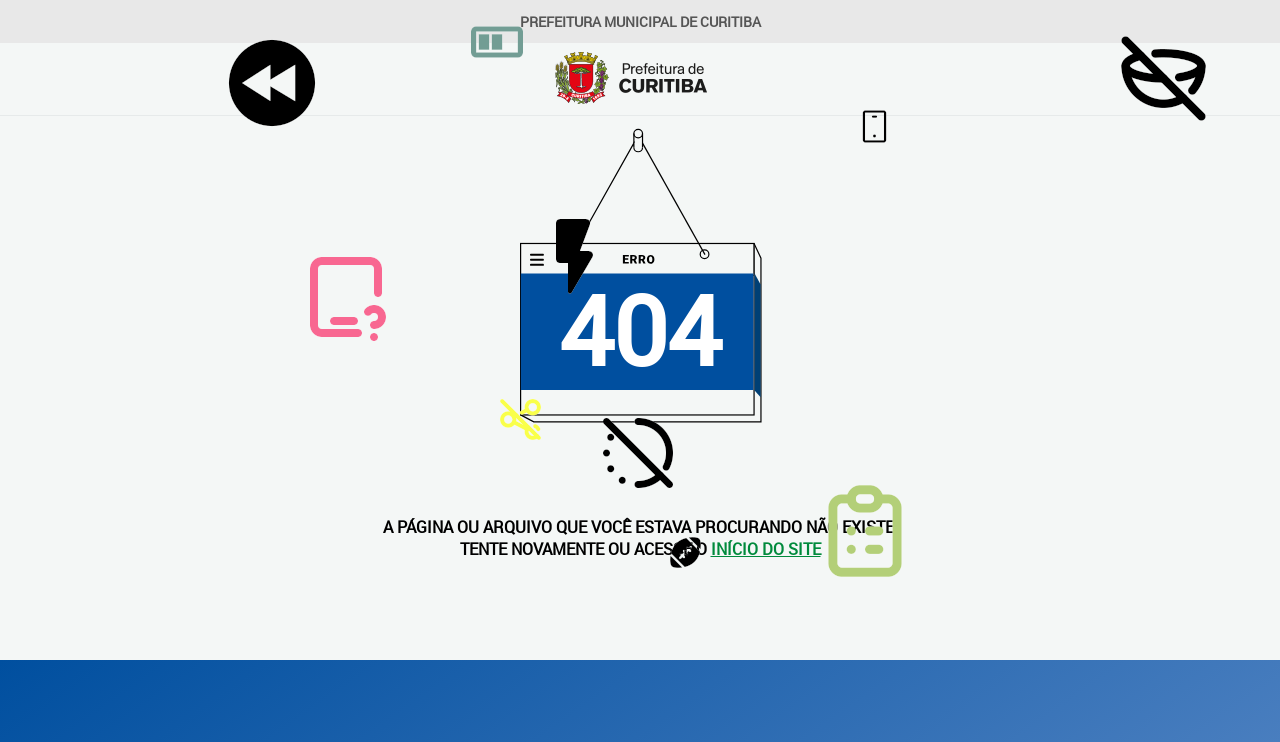 The width and height of the screenshot is (1280, 742). I want to click on view checklist or task list, so click(865, 531).